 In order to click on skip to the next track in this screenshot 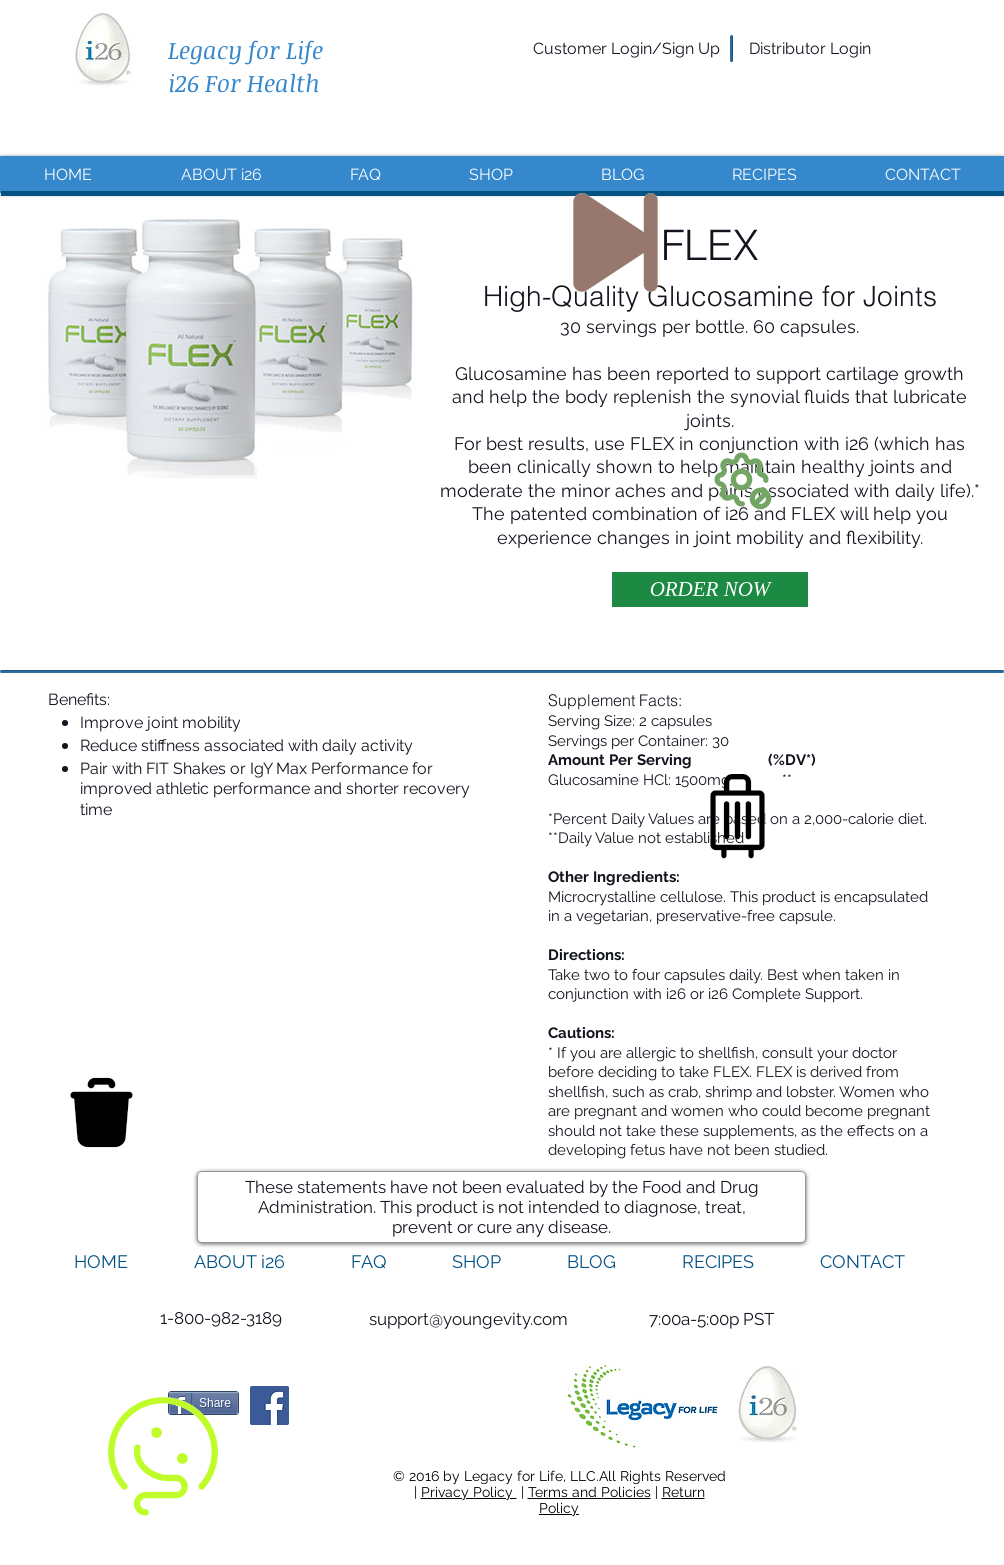, I will do `click(615, 242)`.